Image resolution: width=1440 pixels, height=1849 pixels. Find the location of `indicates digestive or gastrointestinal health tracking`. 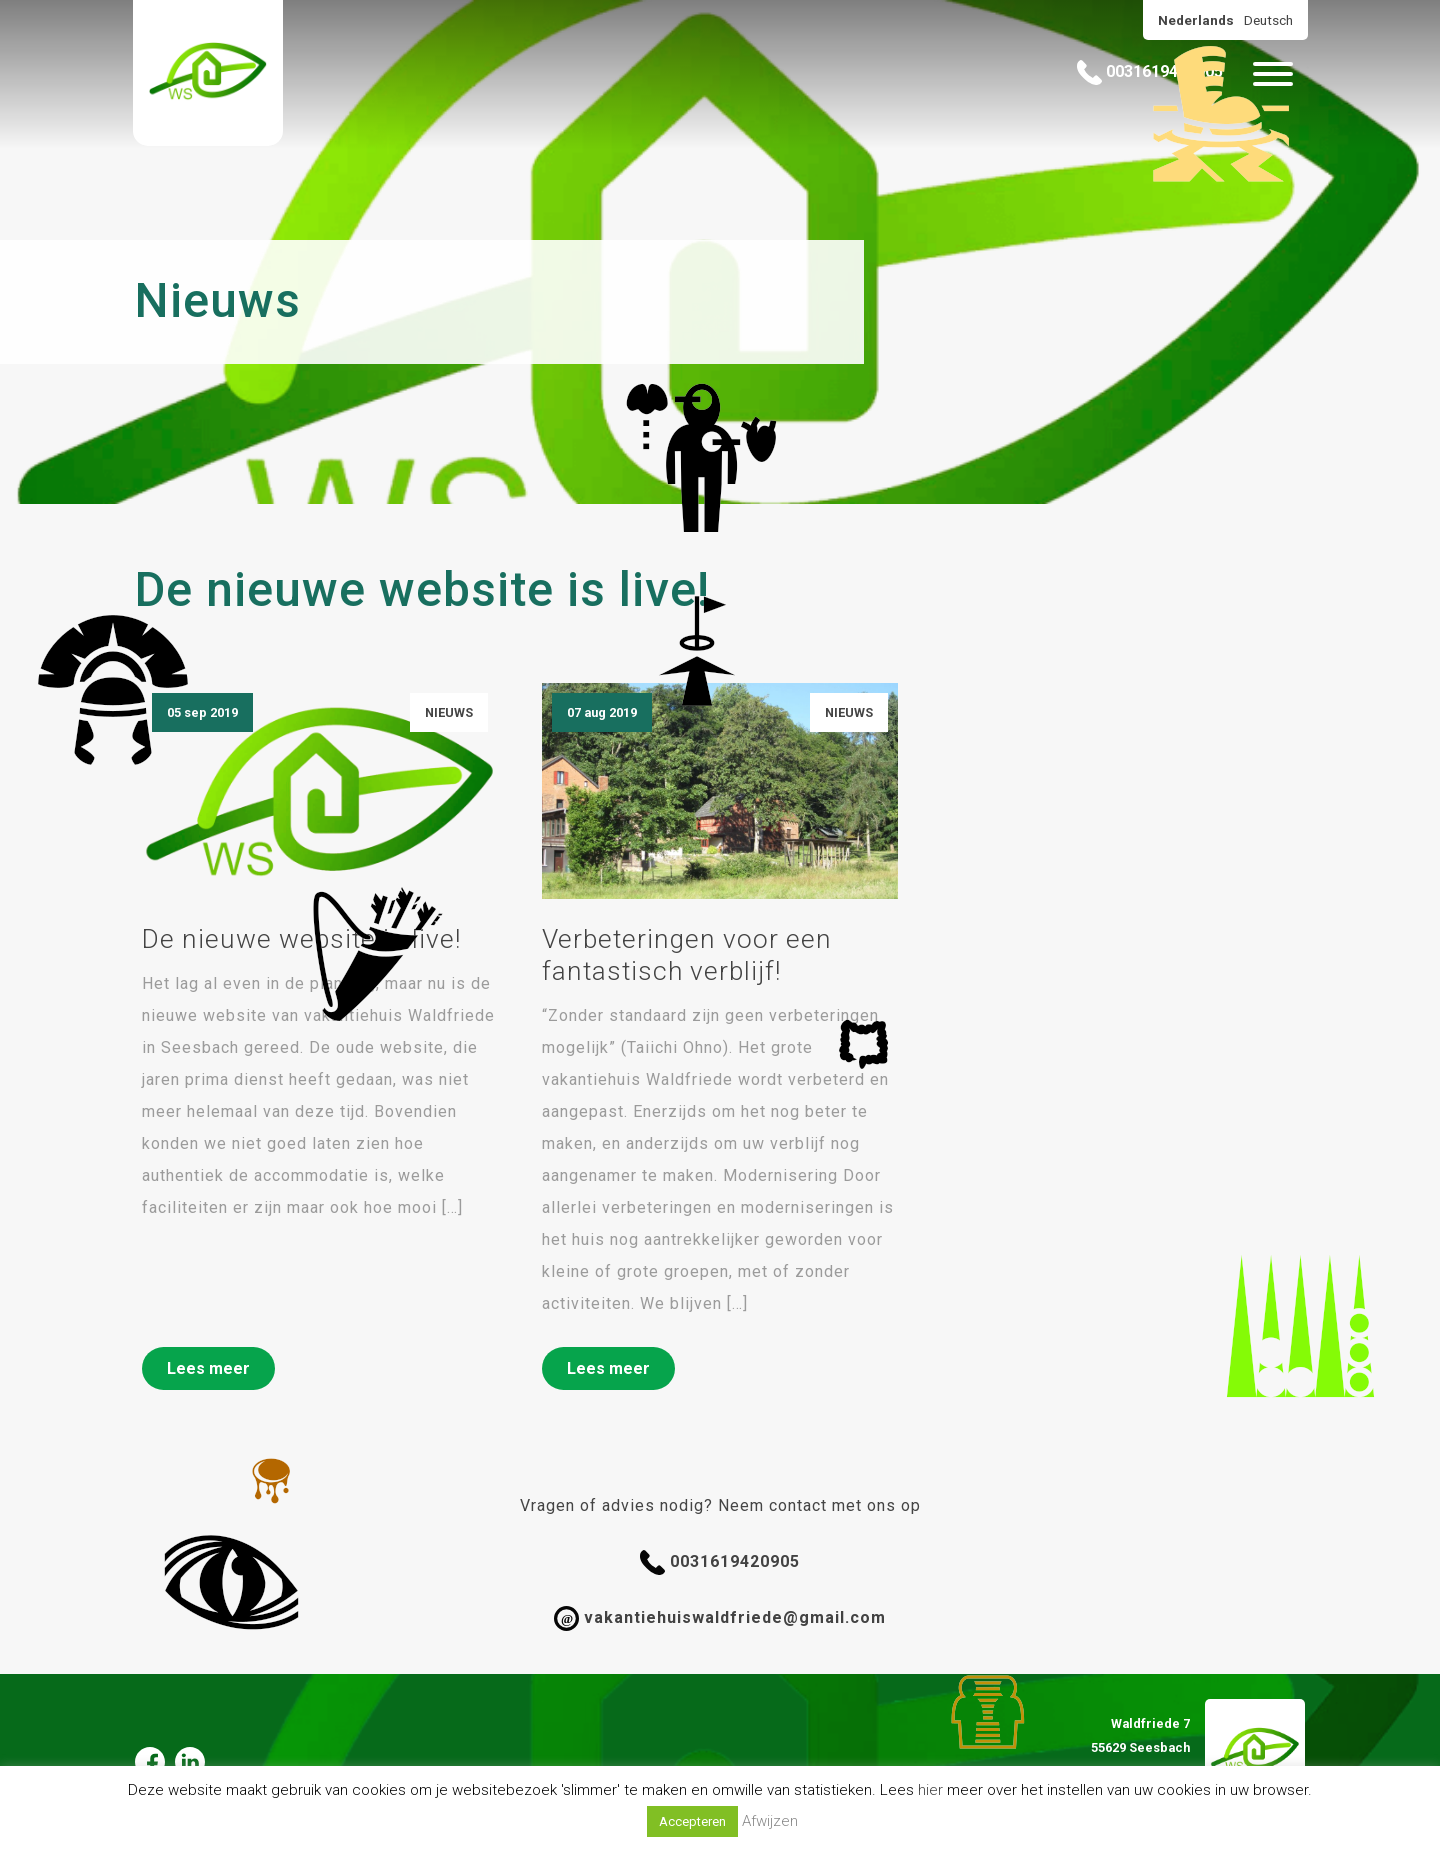

indicates digestive or gastrointestinal health tracking is located at coordinates (863, 1044).